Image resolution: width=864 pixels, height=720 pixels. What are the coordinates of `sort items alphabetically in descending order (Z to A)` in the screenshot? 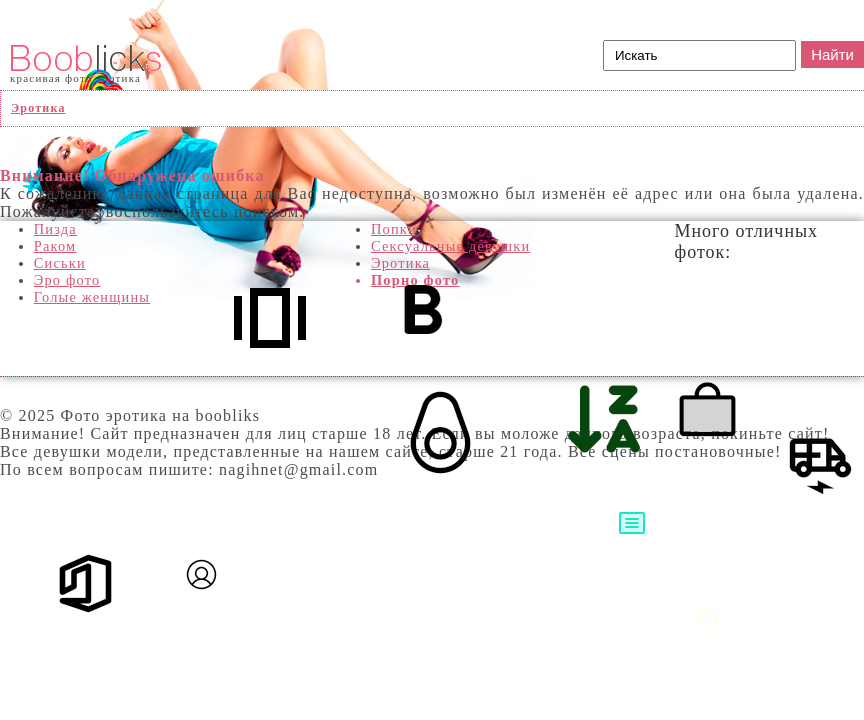 It's located at (604, 419).